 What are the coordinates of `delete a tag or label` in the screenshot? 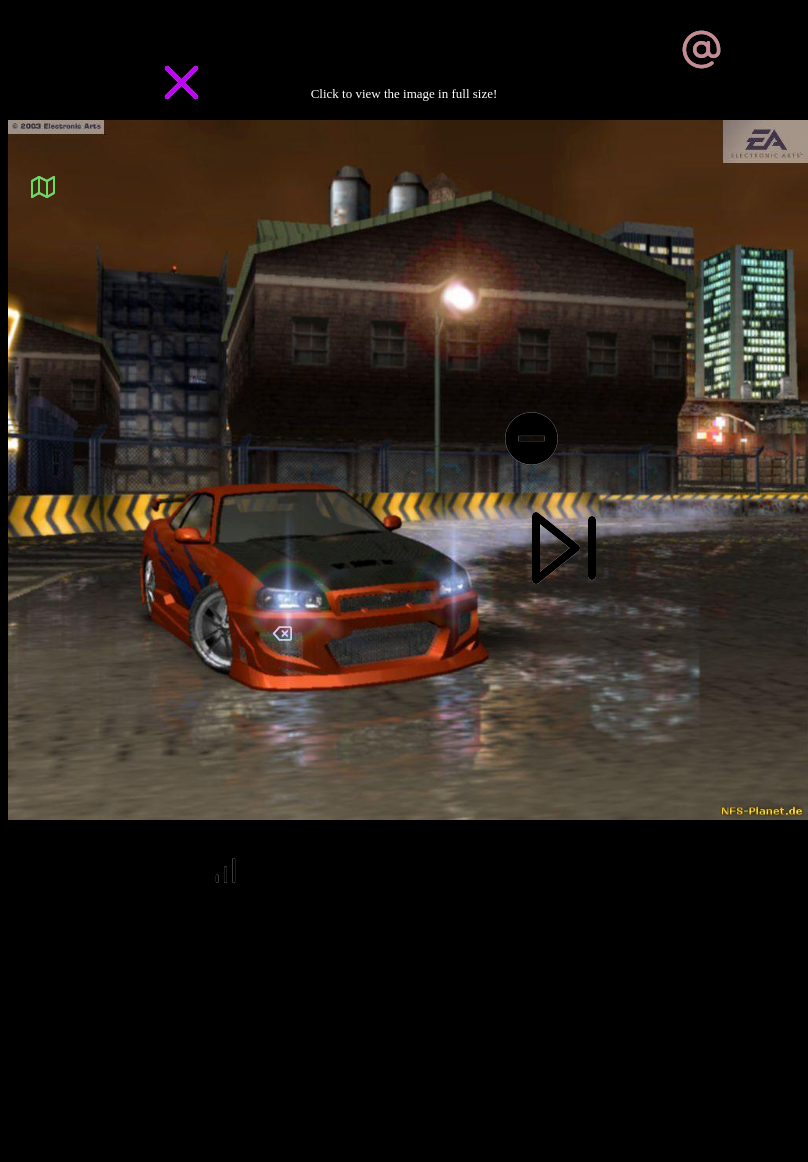 It's located at (282, 633).